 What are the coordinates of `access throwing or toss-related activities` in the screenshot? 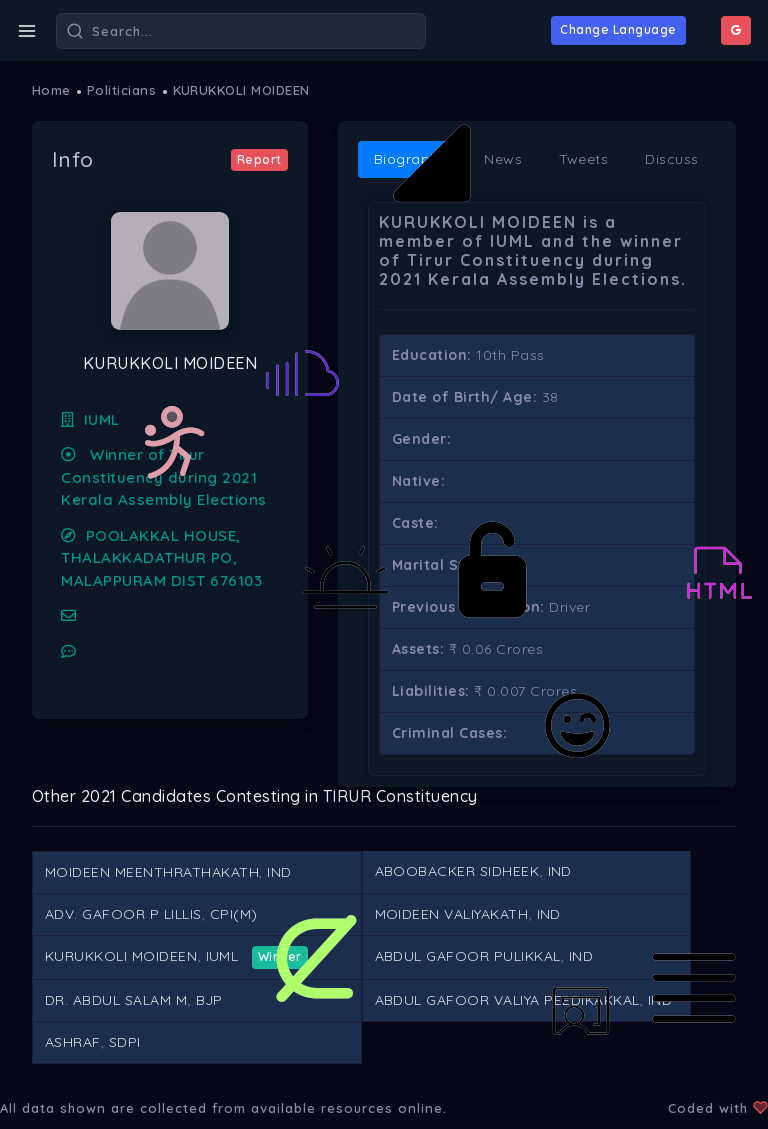 It's located at (172, 441).